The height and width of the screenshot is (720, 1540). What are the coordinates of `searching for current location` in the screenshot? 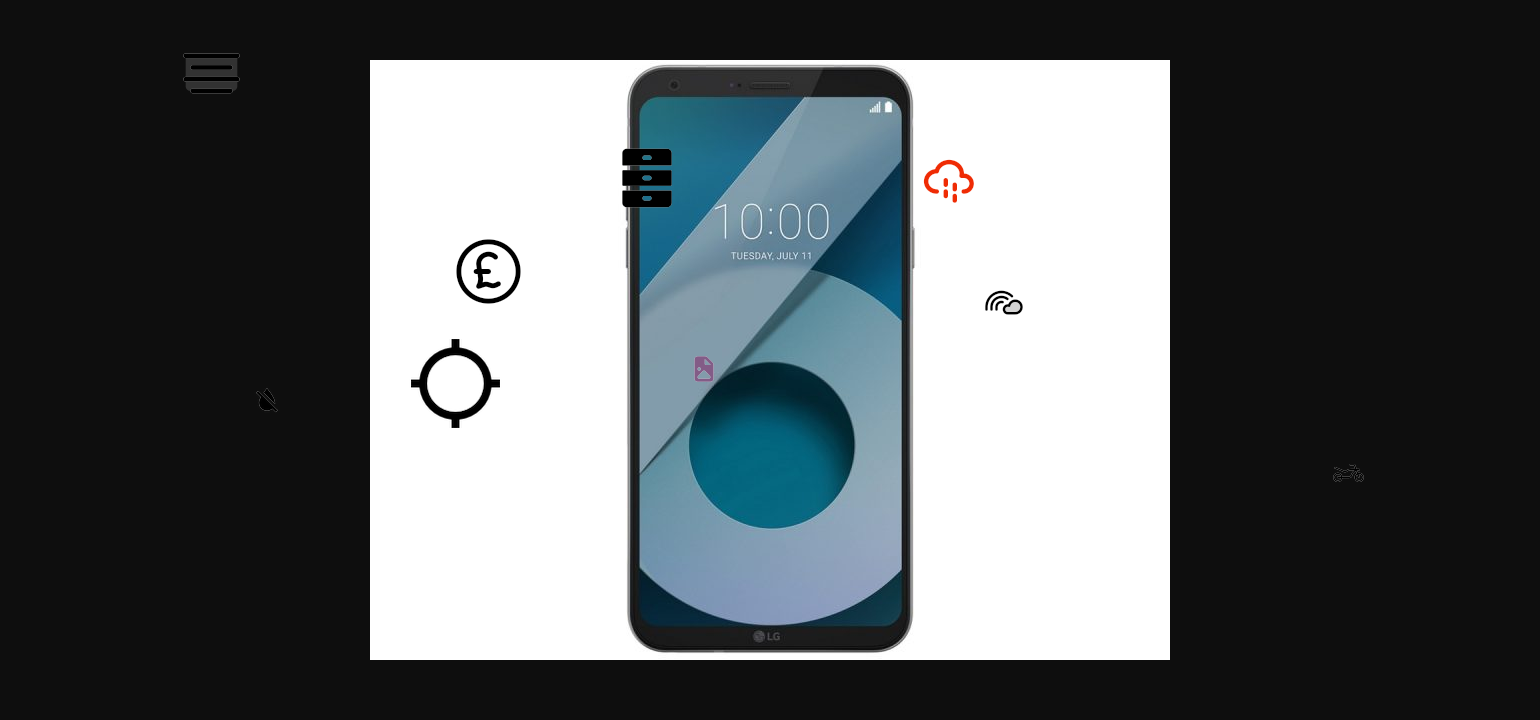 It's located at (455, 383).